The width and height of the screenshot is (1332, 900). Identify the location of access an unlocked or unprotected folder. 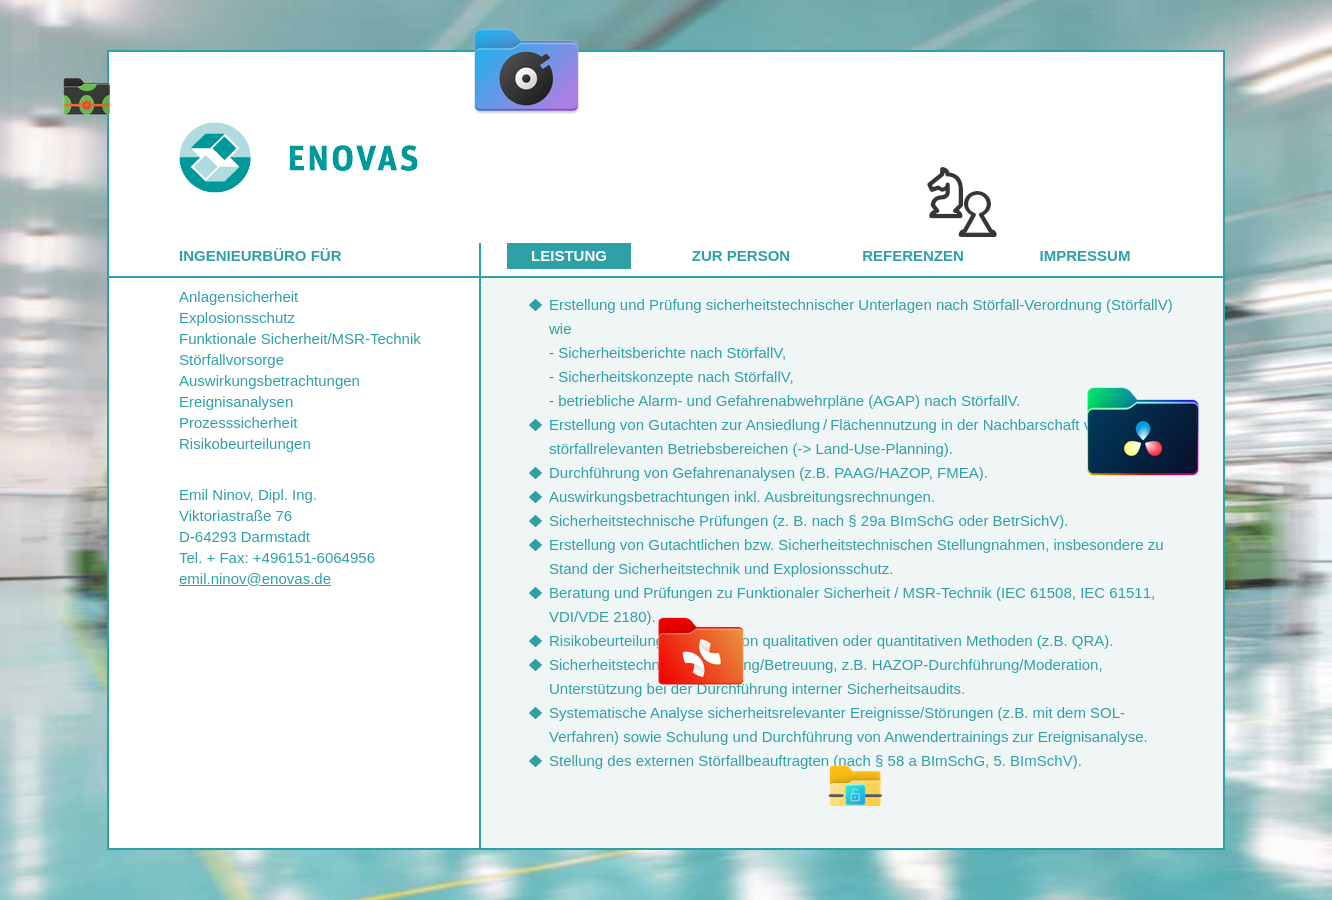
(855, 787).